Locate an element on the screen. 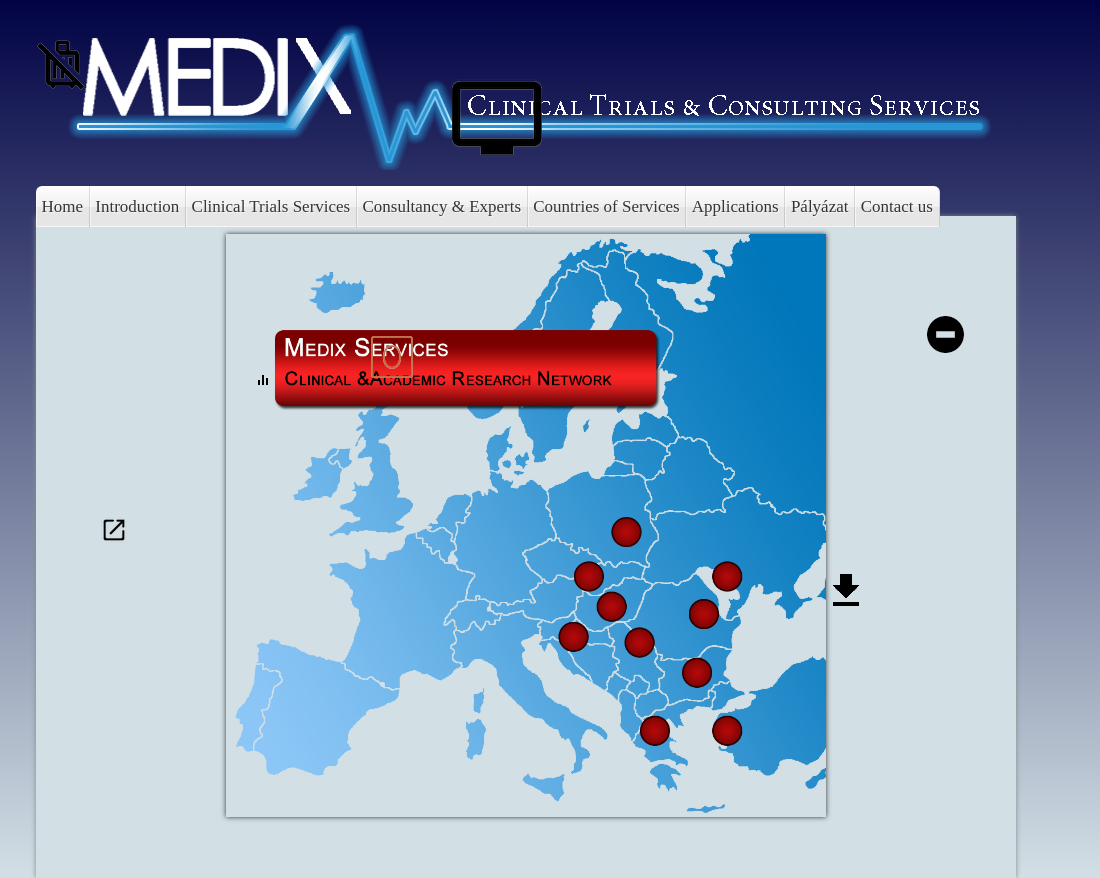  open link in new window or tab is located at coordinates (114, 530).